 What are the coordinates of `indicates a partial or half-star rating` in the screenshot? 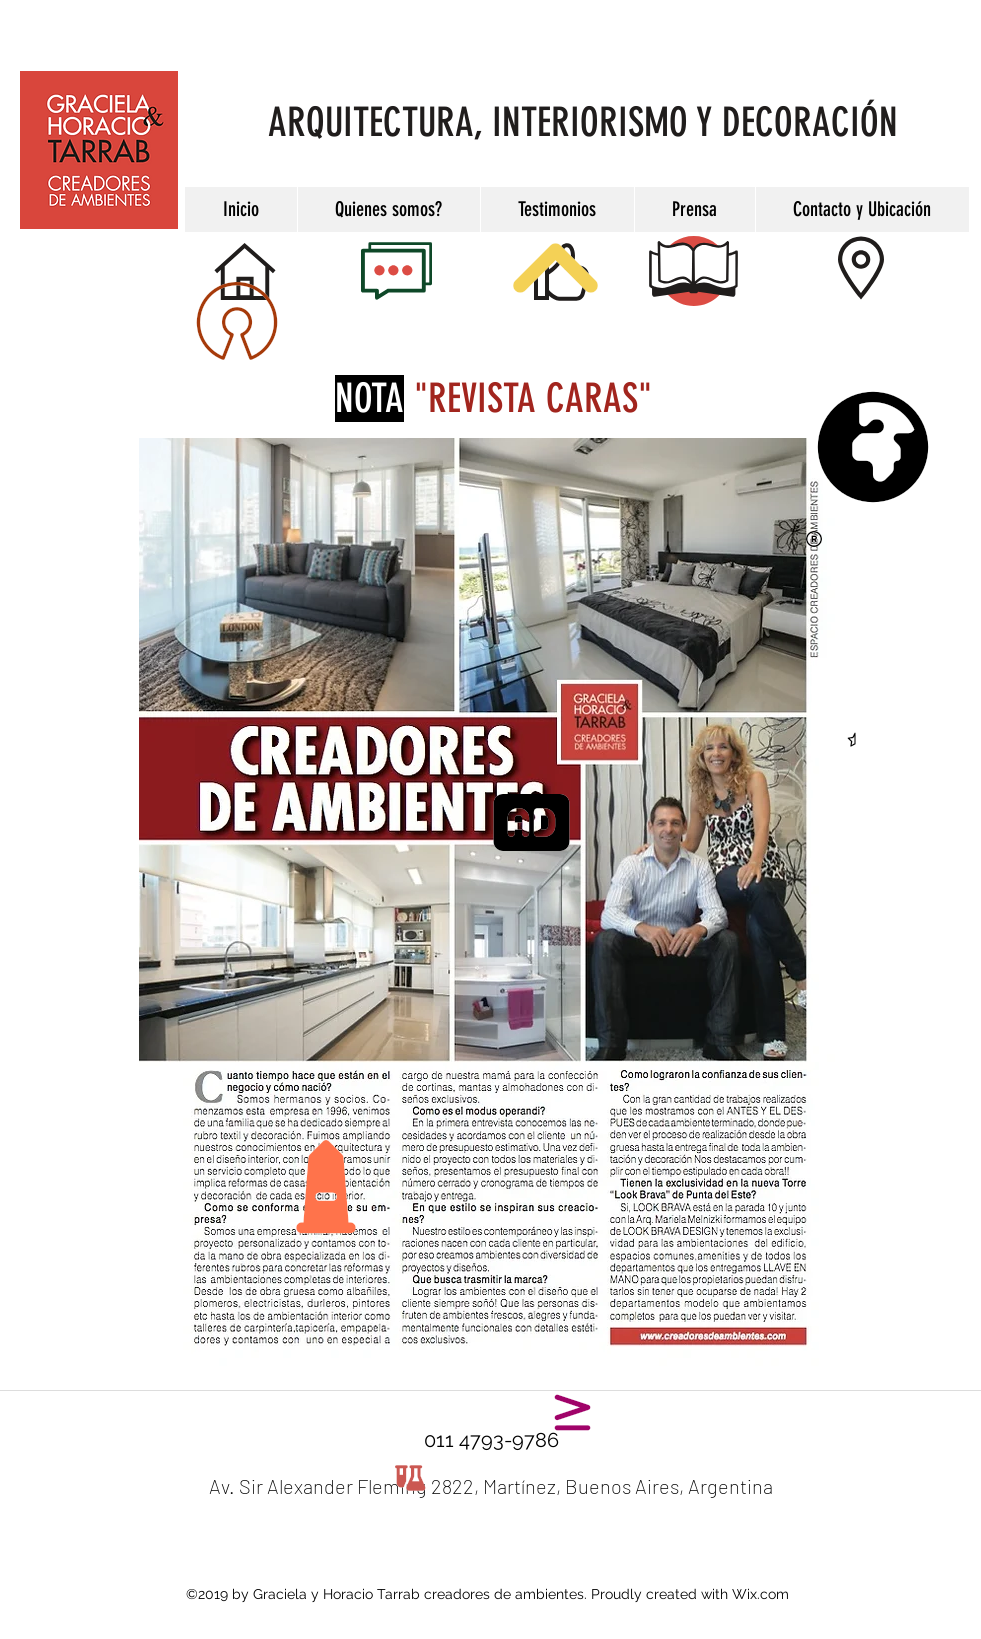 It's located at (855, 740).